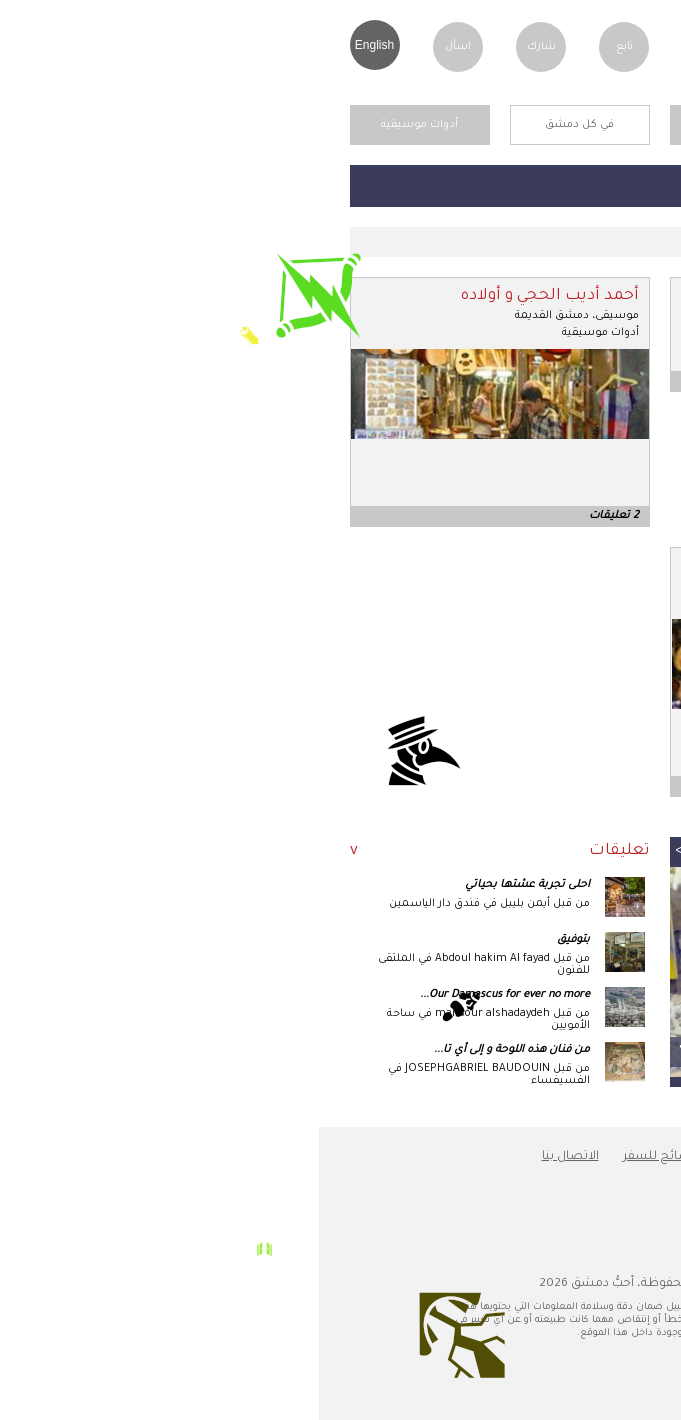 The width and height of the screenshot is (681, 1420). I want to click on launch or throw a bowling ball in gameplay, so click(249, 335).